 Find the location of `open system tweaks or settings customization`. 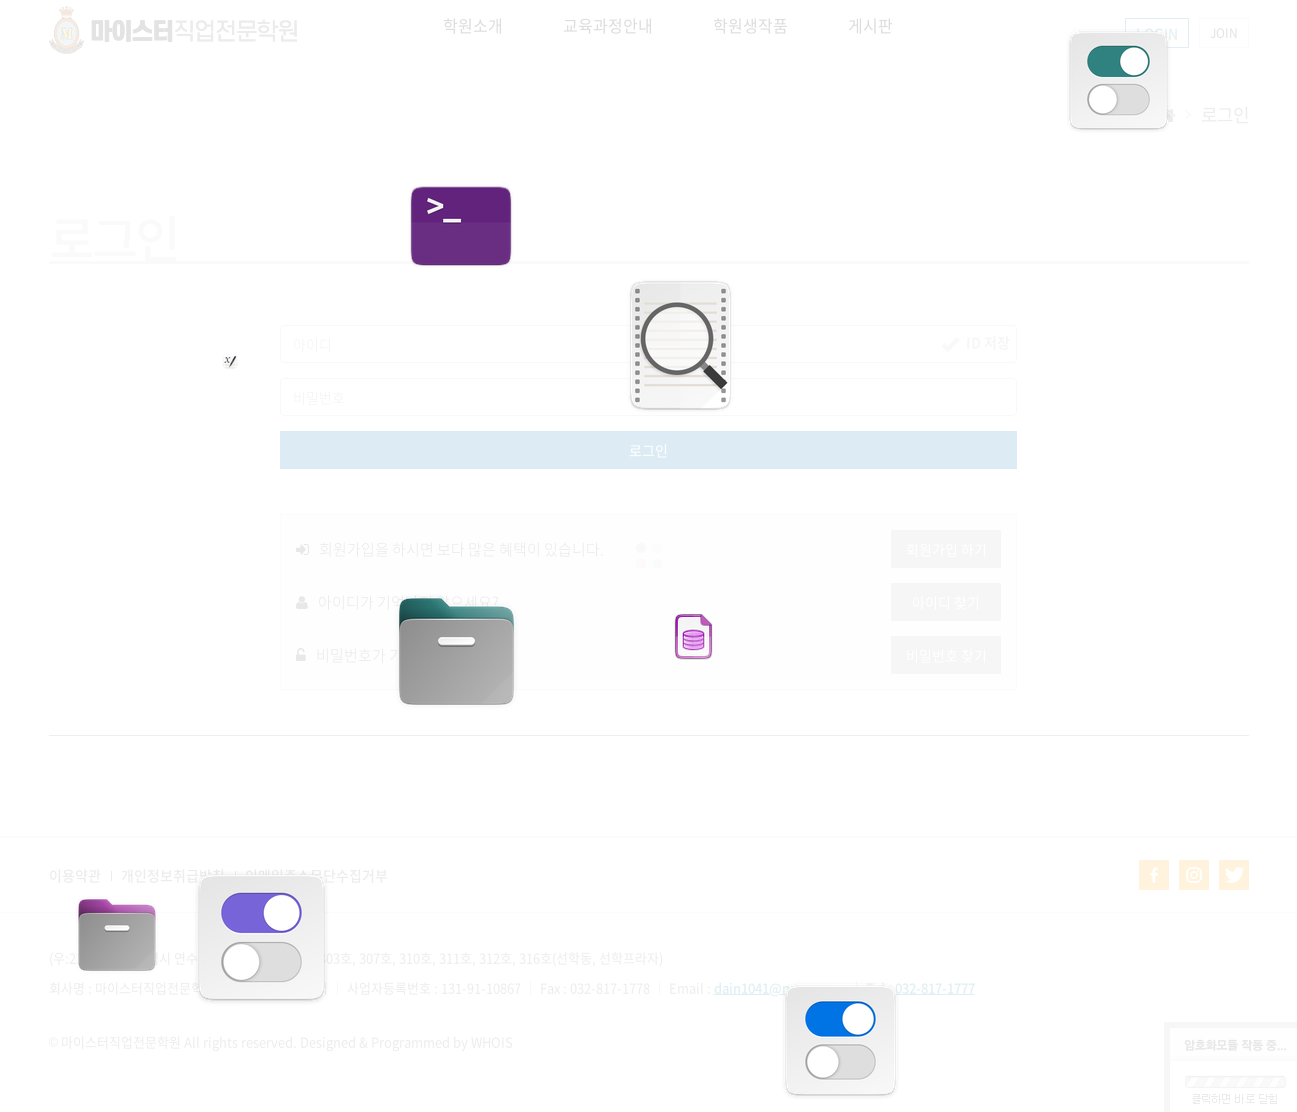

open system tweaks or settings customization is located at coordinates (1118, 80).